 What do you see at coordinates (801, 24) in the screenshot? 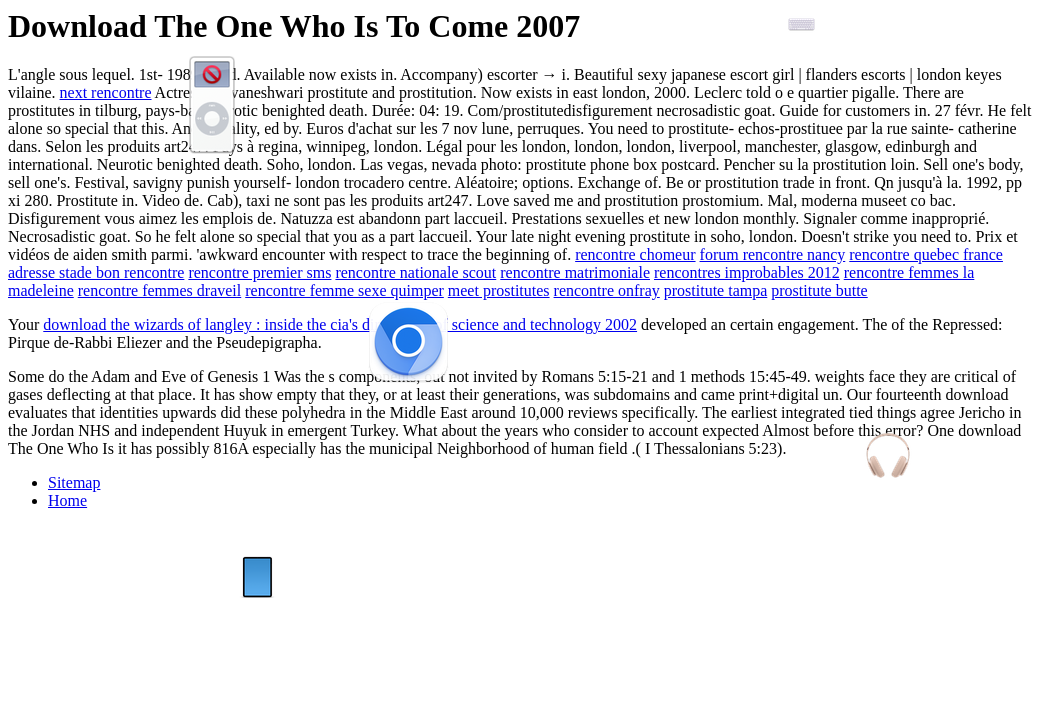
I see `indicates keyboard connected or active` at bounding box center [801, 24].